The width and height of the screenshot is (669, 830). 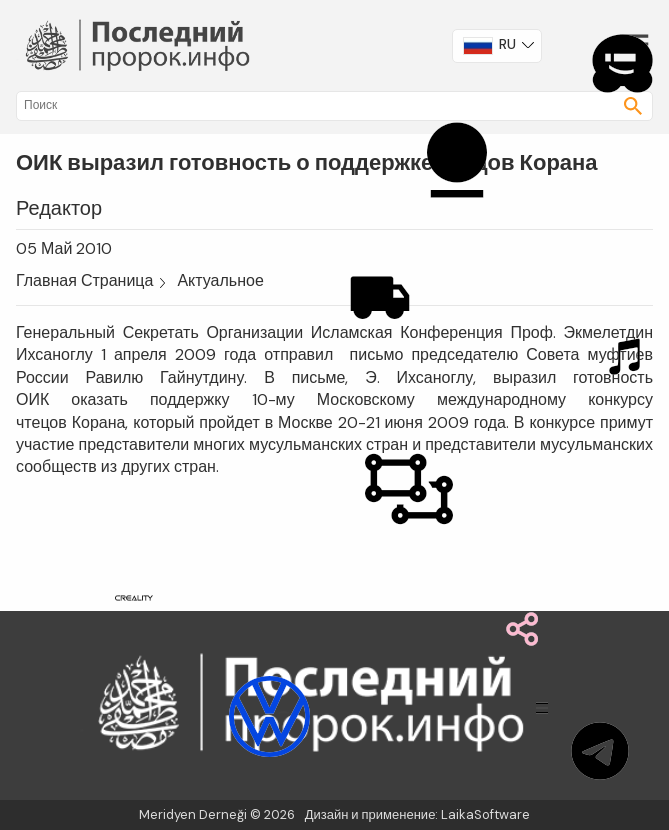 I want to click on open itunes music library, so click(x=624, y=356).